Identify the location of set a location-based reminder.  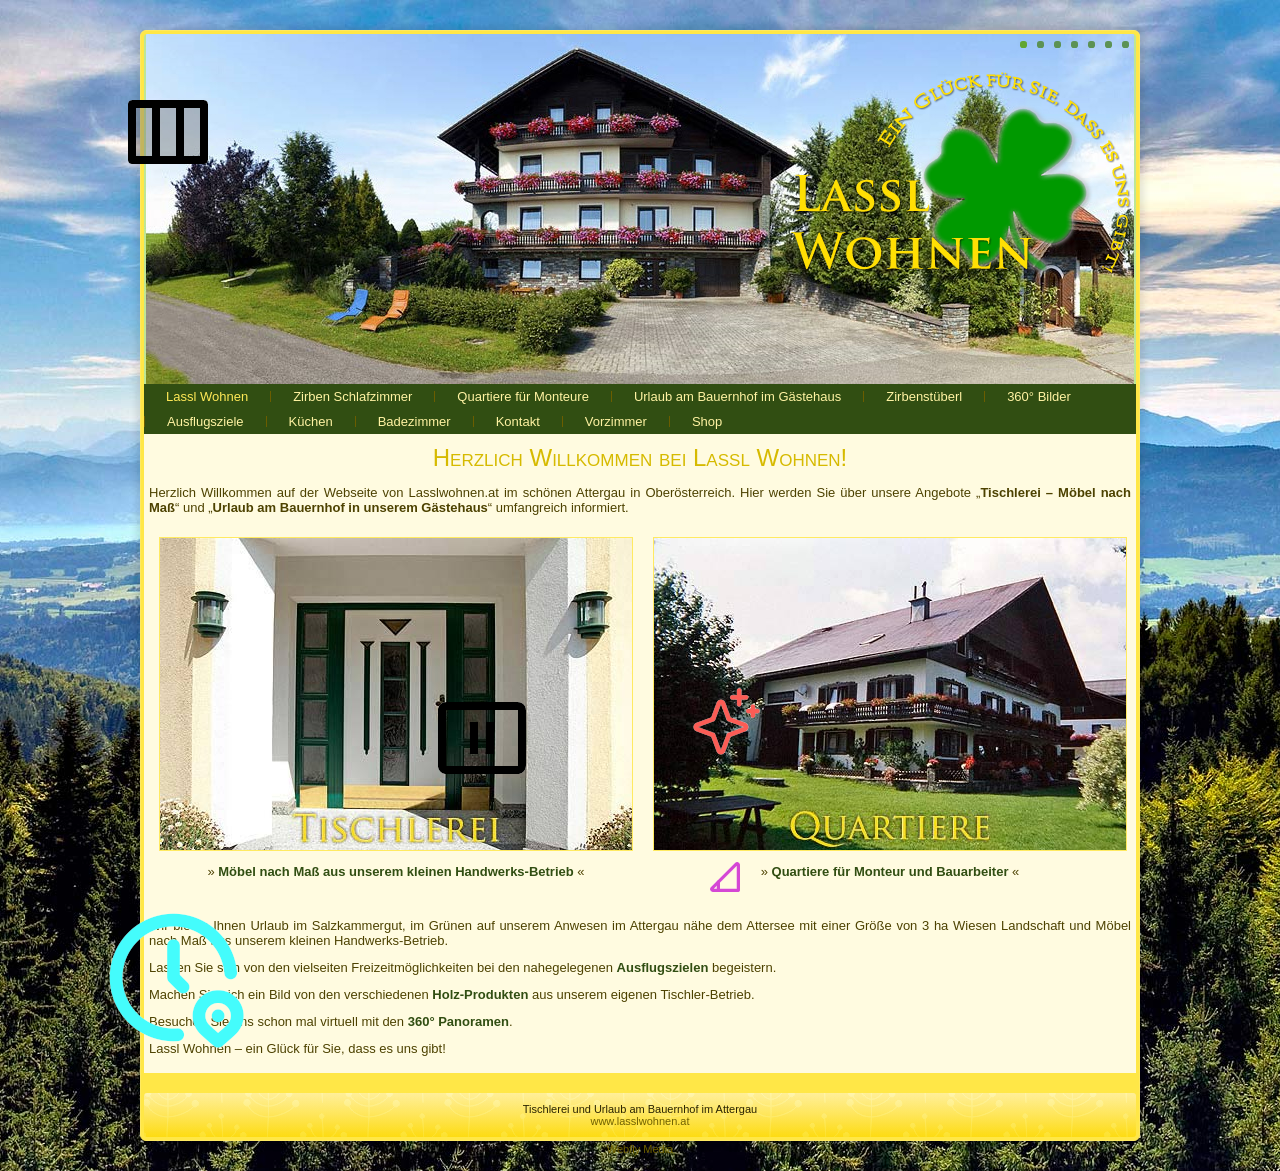
(173, 977).